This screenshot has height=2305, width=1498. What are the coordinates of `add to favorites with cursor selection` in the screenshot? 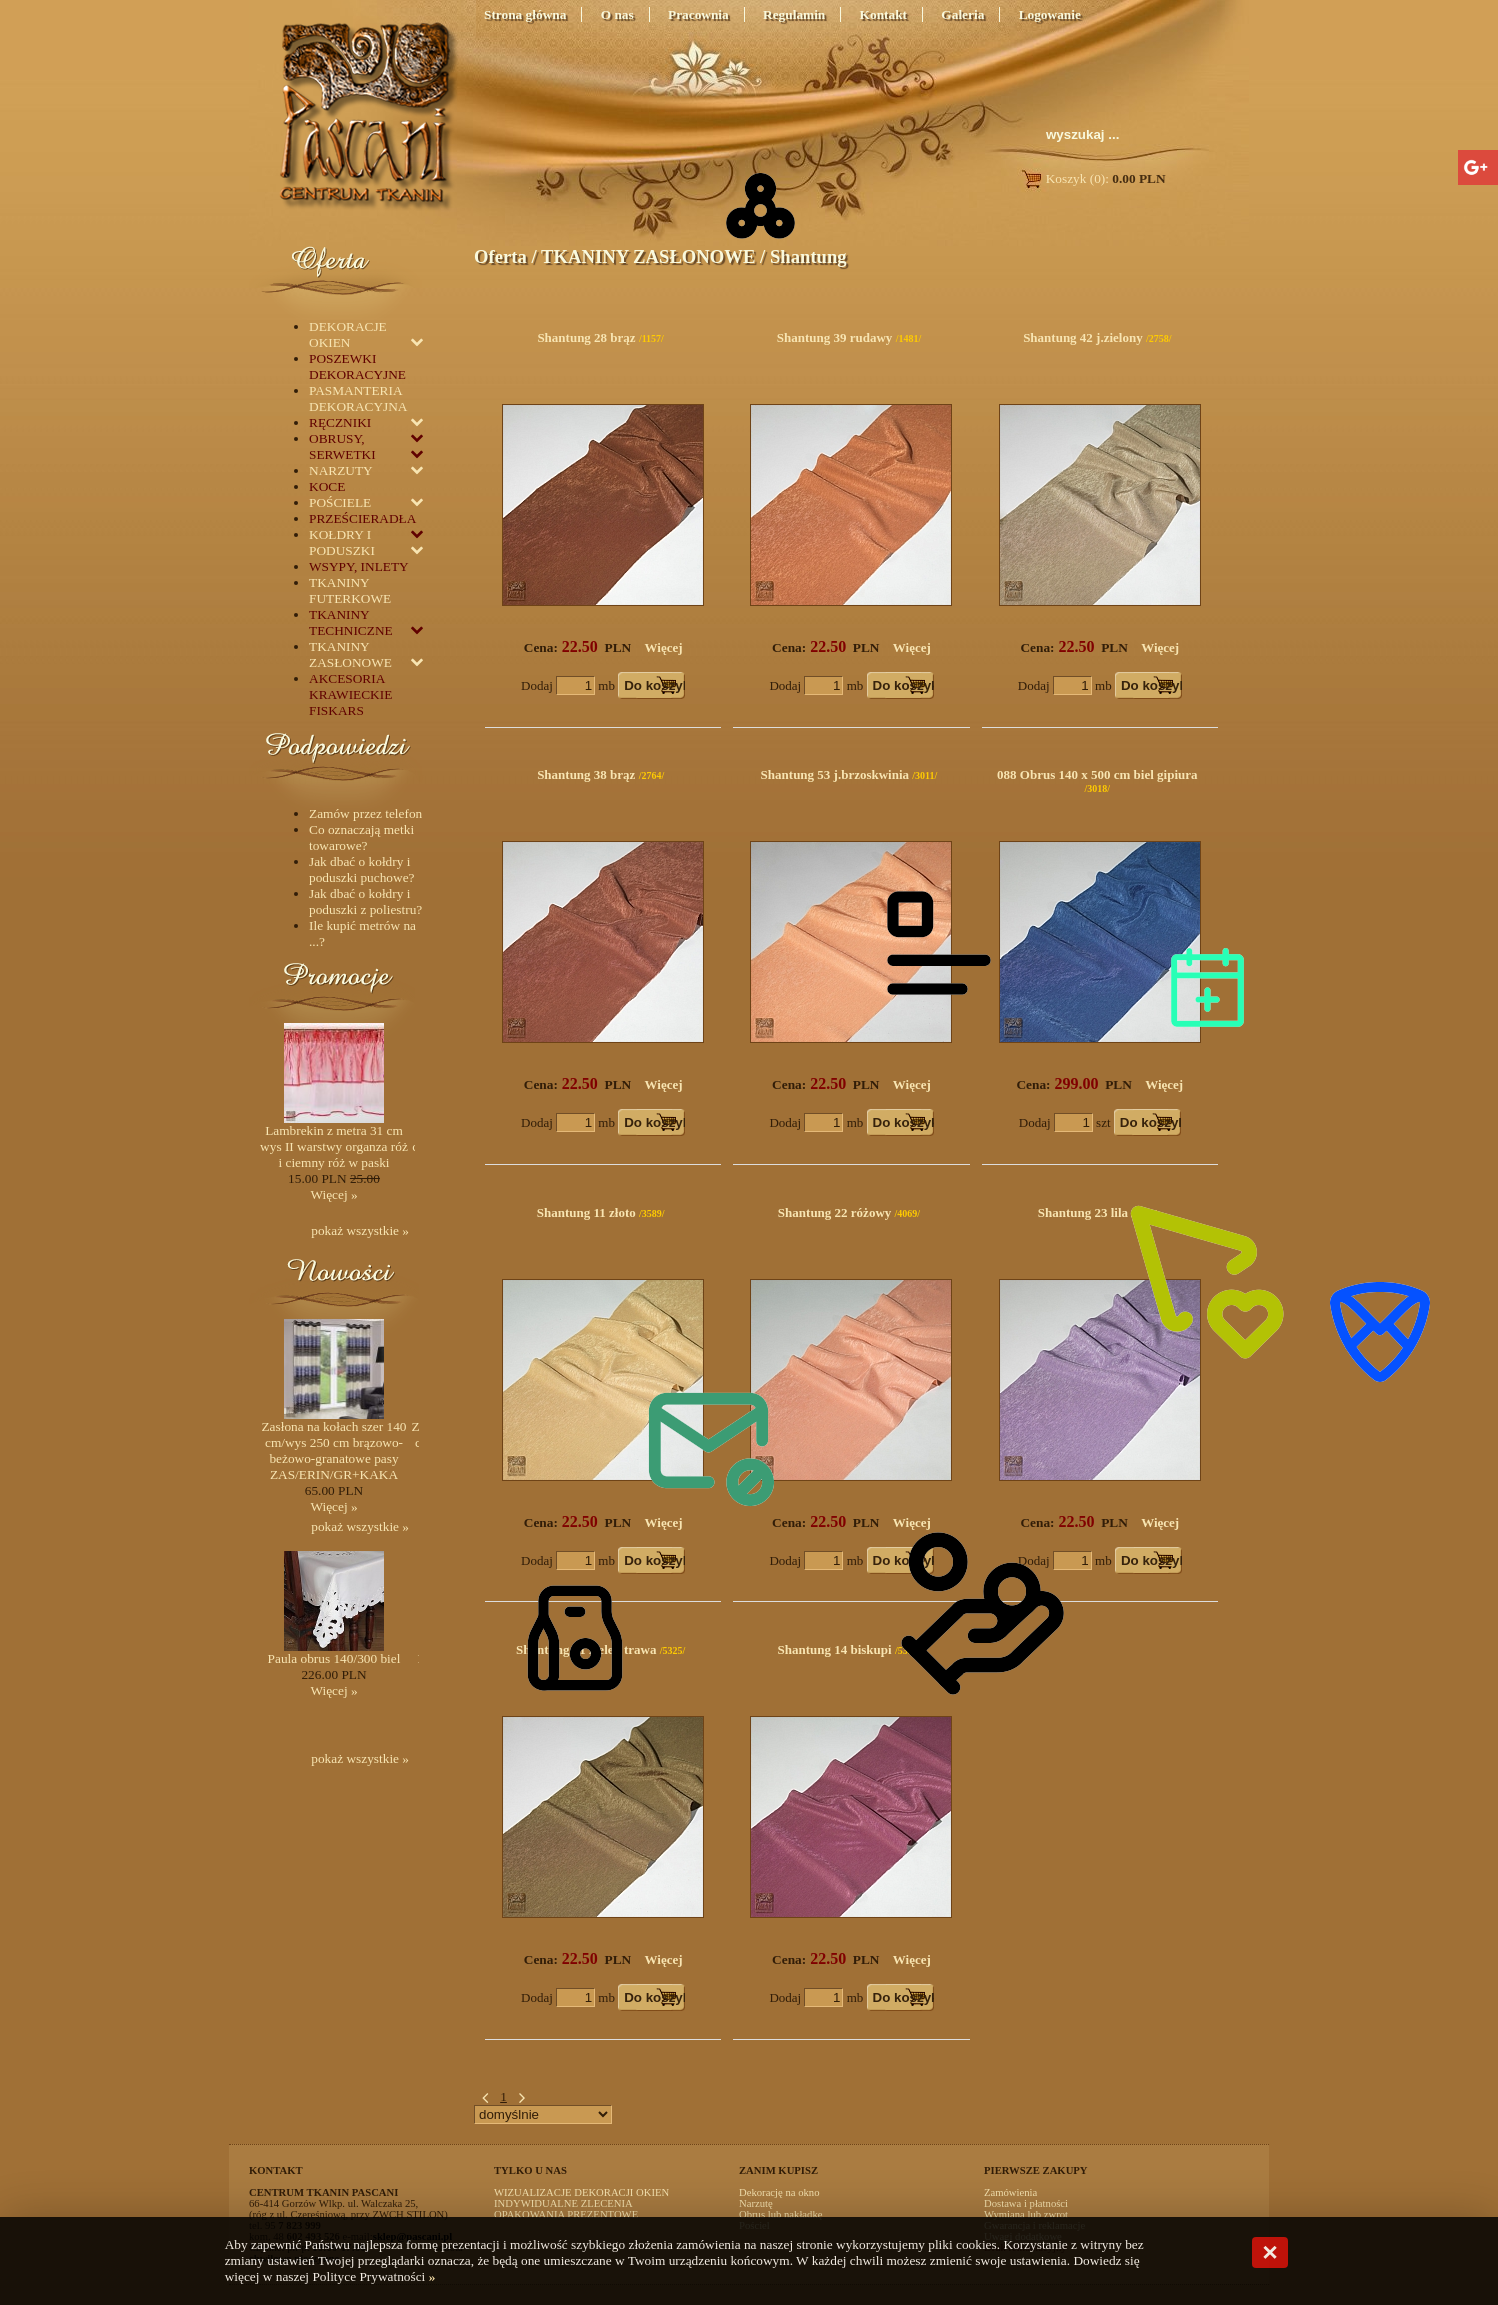 It's located at (1199, 1274).